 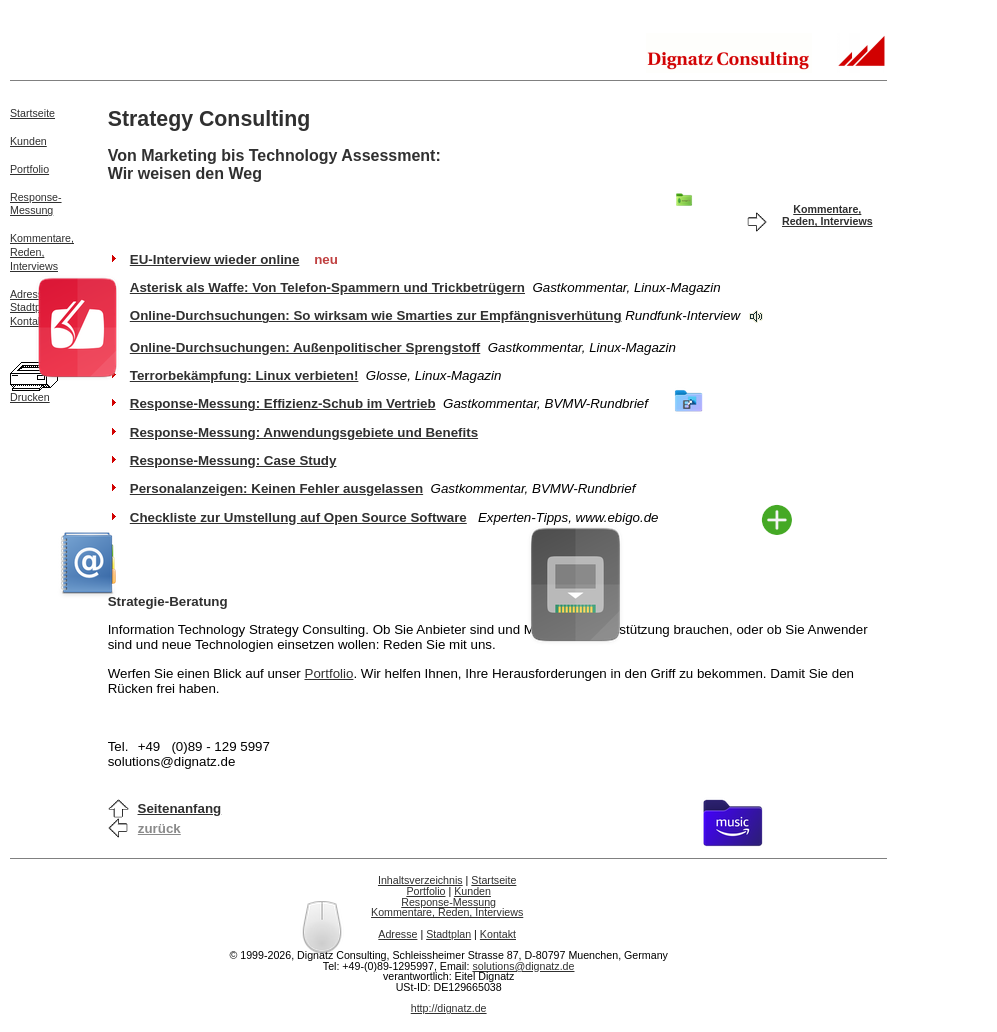 I want to click on add a new item to the list, so click(x=777, y=520).